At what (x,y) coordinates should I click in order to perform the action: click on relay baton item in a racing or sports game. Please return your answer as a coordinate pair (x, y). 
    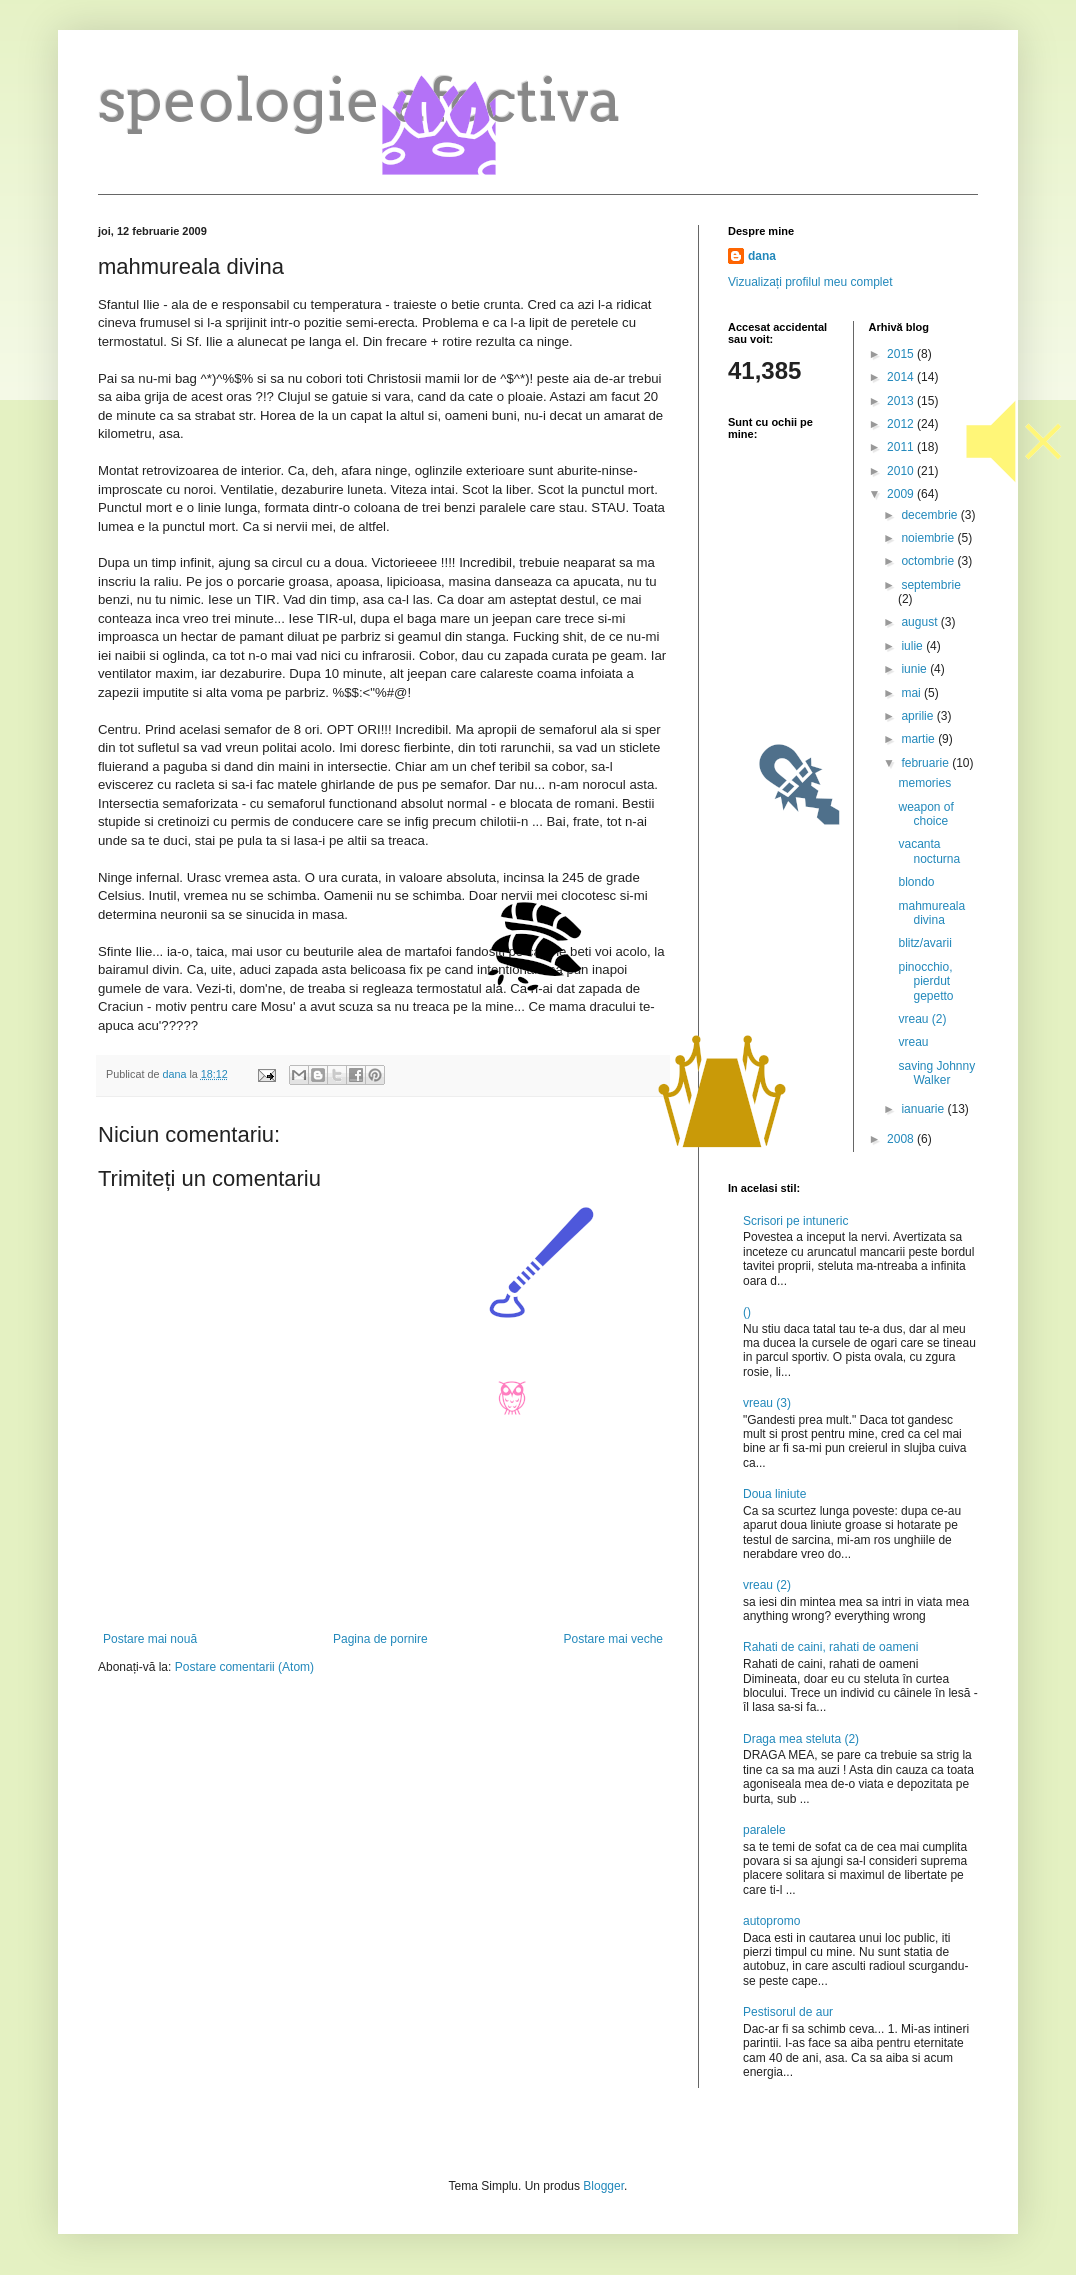
    Looking at the image, I should click on (541, 1262).